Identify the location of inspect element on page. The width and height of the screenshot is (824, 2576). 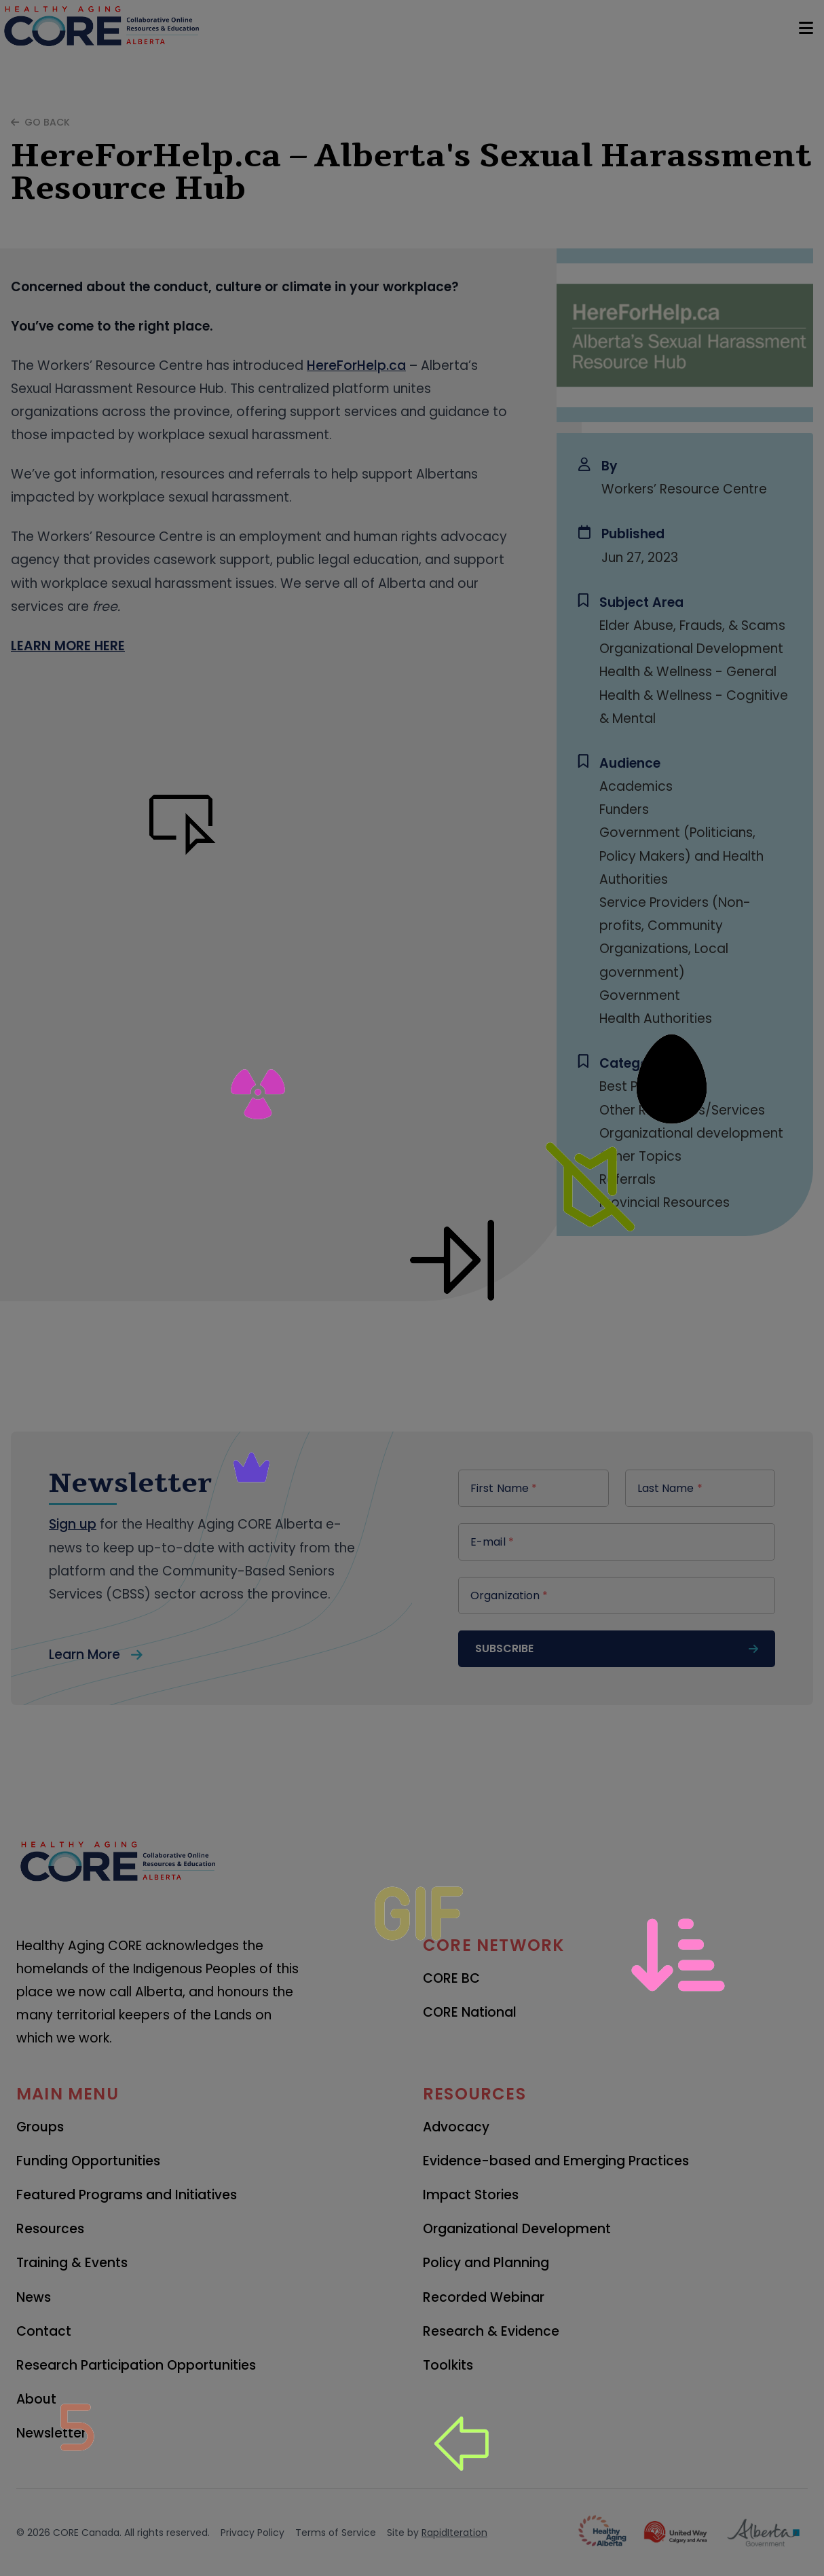
(181, 821).